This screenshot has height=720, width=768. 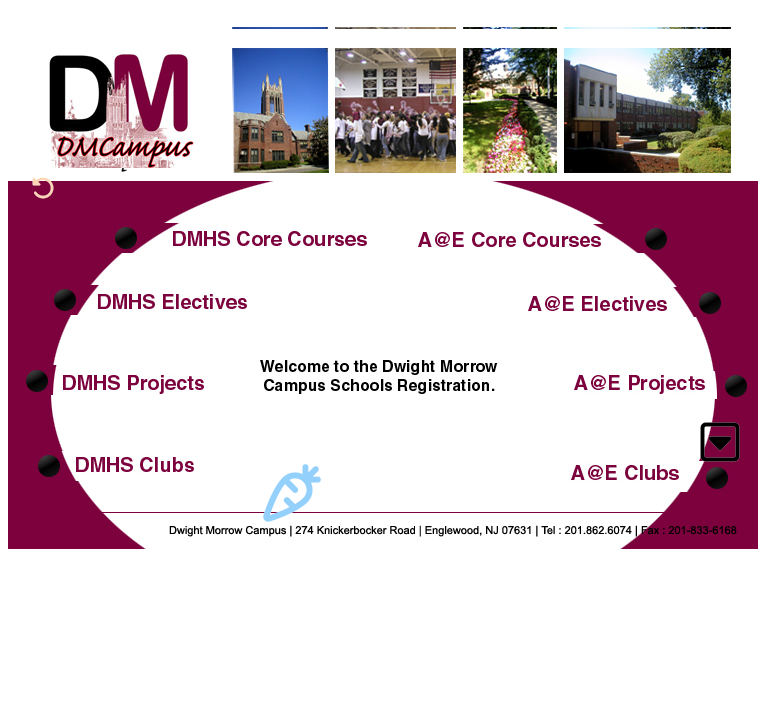 I want to click on expand dropdown menu, so click(x=720, y=442).